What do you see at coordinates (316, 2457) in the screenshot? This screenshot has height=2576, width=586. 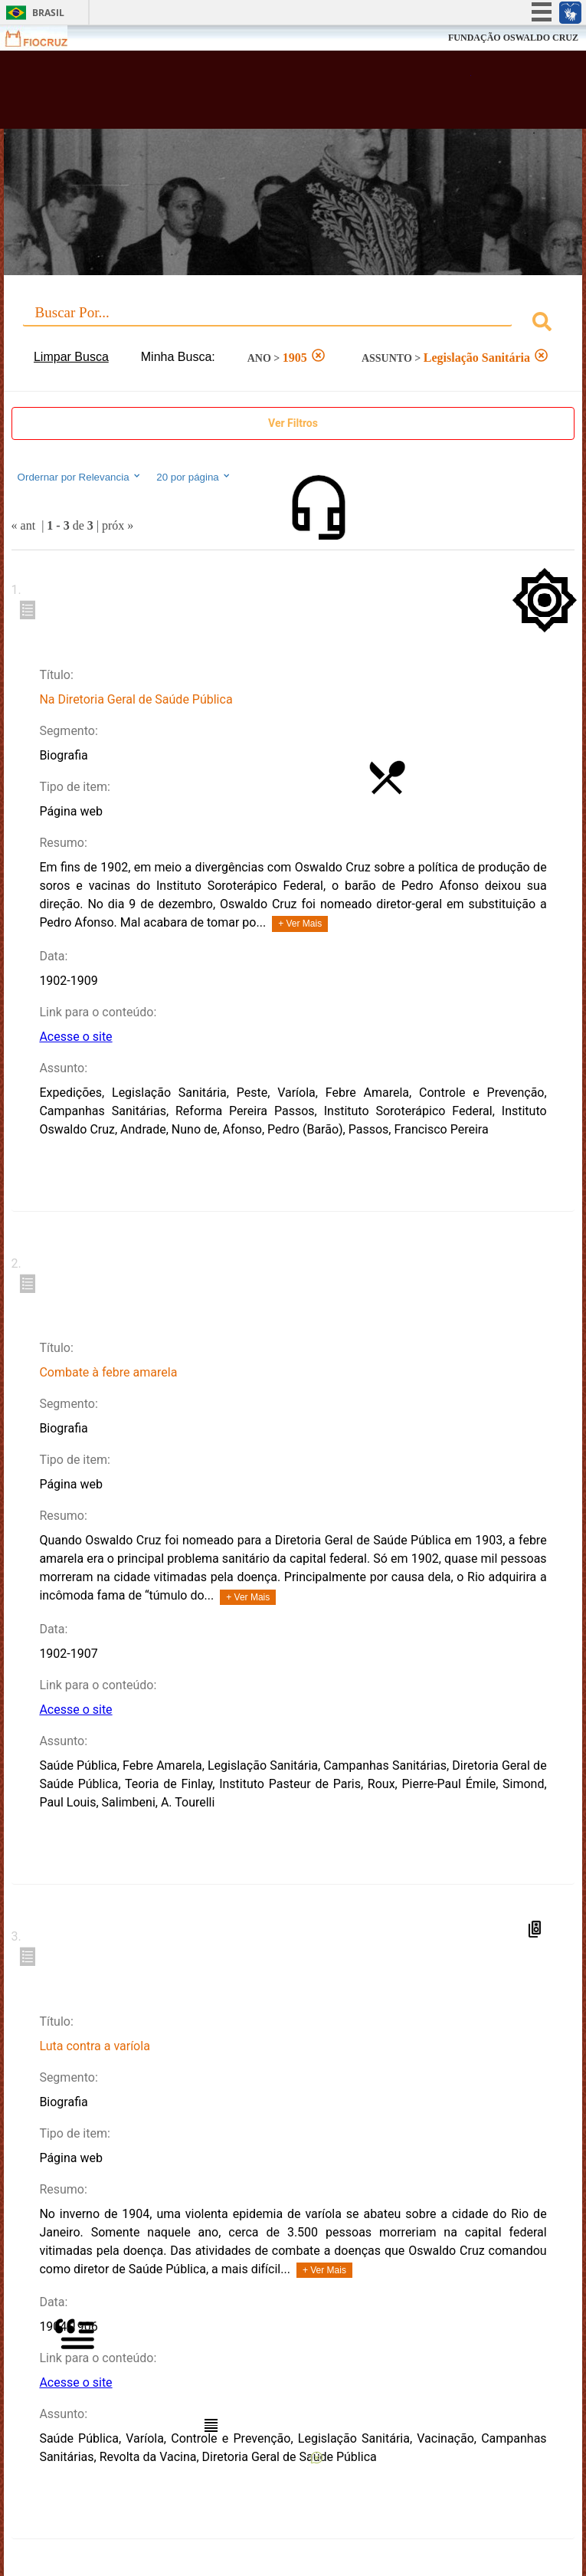 I see `delete a message or conversation` at bounding box center [316, 2457].